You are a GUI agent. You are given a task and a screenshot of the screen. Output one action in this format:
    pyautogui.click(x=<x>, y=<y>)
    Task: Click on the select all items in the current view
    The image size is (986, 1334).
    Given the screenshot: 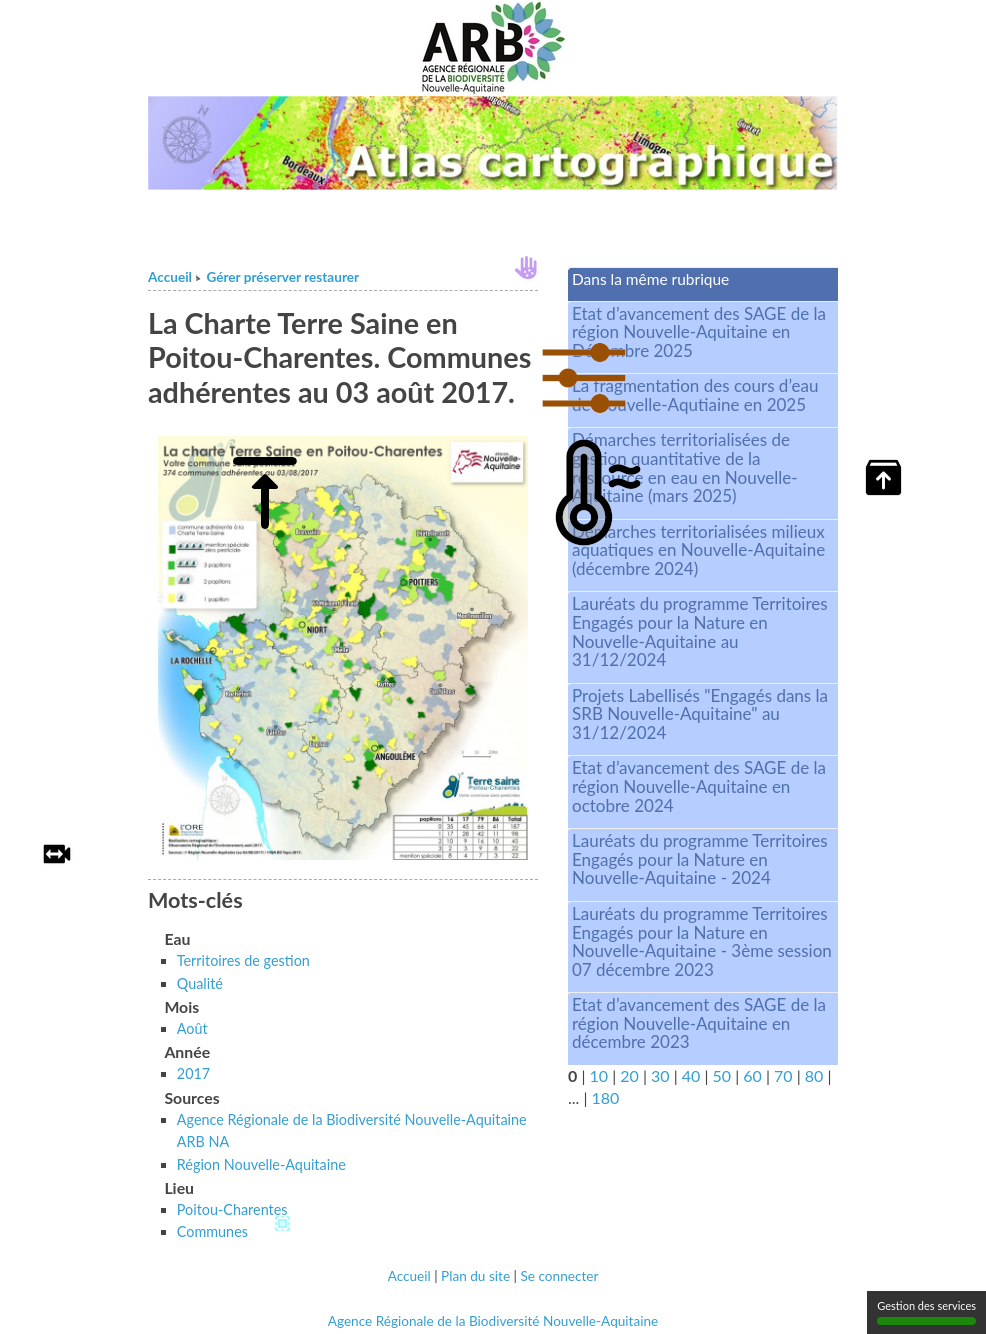 What is the action you would take?
    pyautogui.click(x=282, y=1223)
    